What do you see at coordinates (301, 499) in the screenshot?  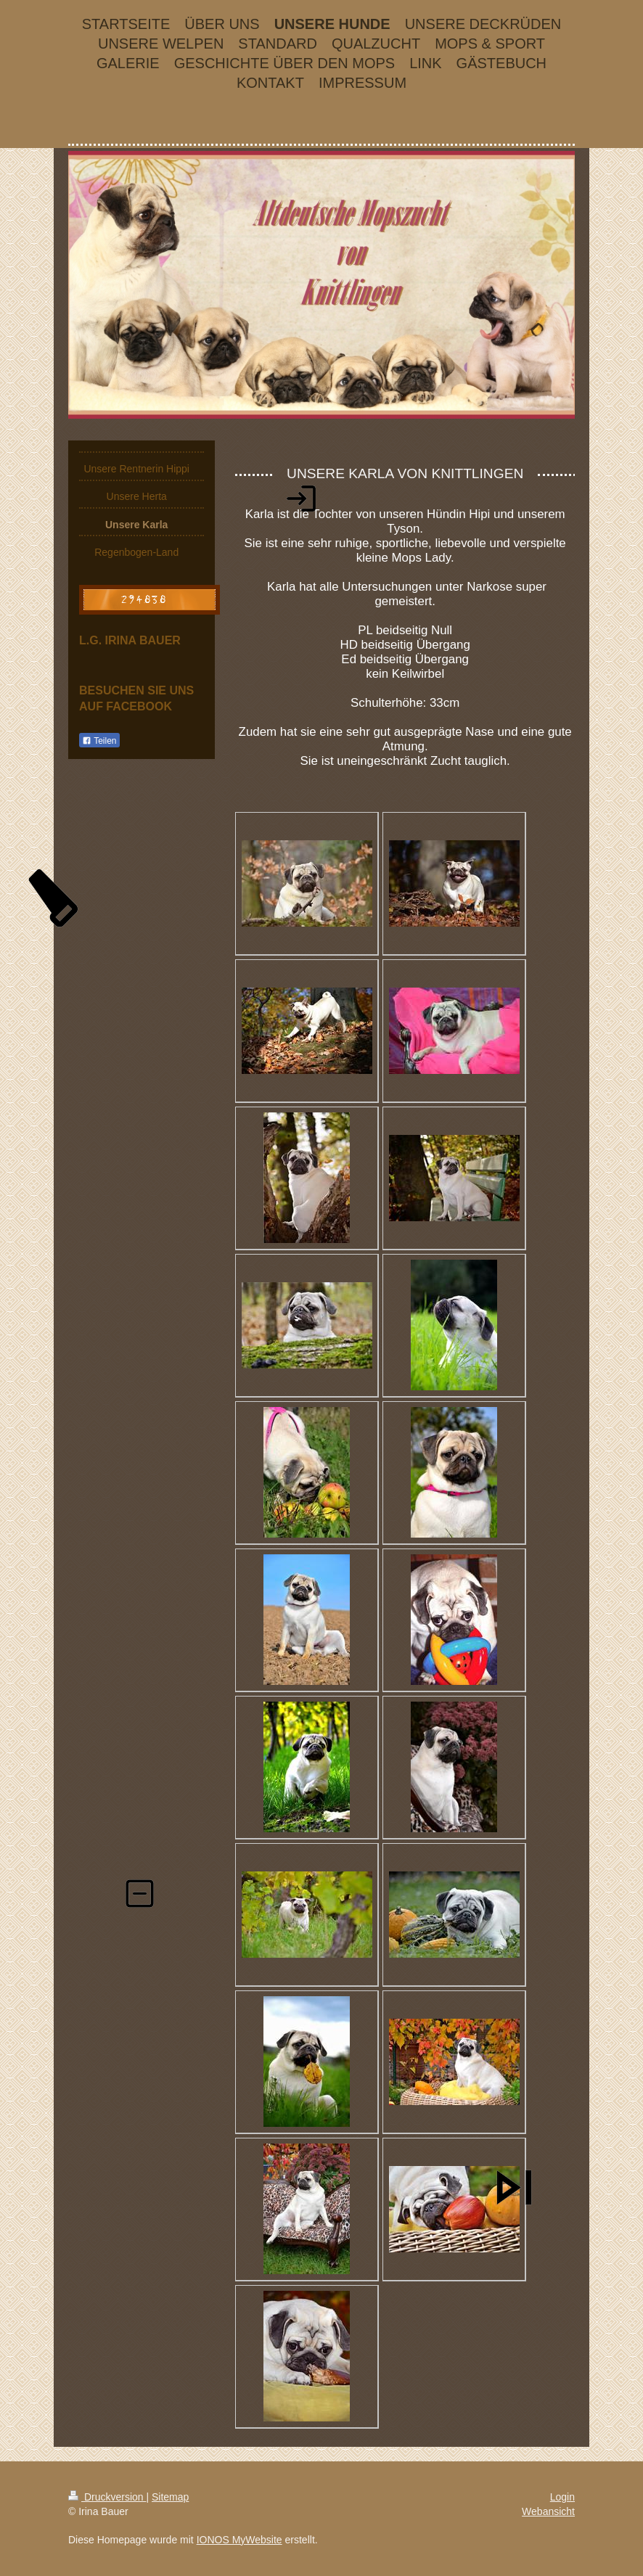 I see `log in to your account` at bounding box center [301, 499].